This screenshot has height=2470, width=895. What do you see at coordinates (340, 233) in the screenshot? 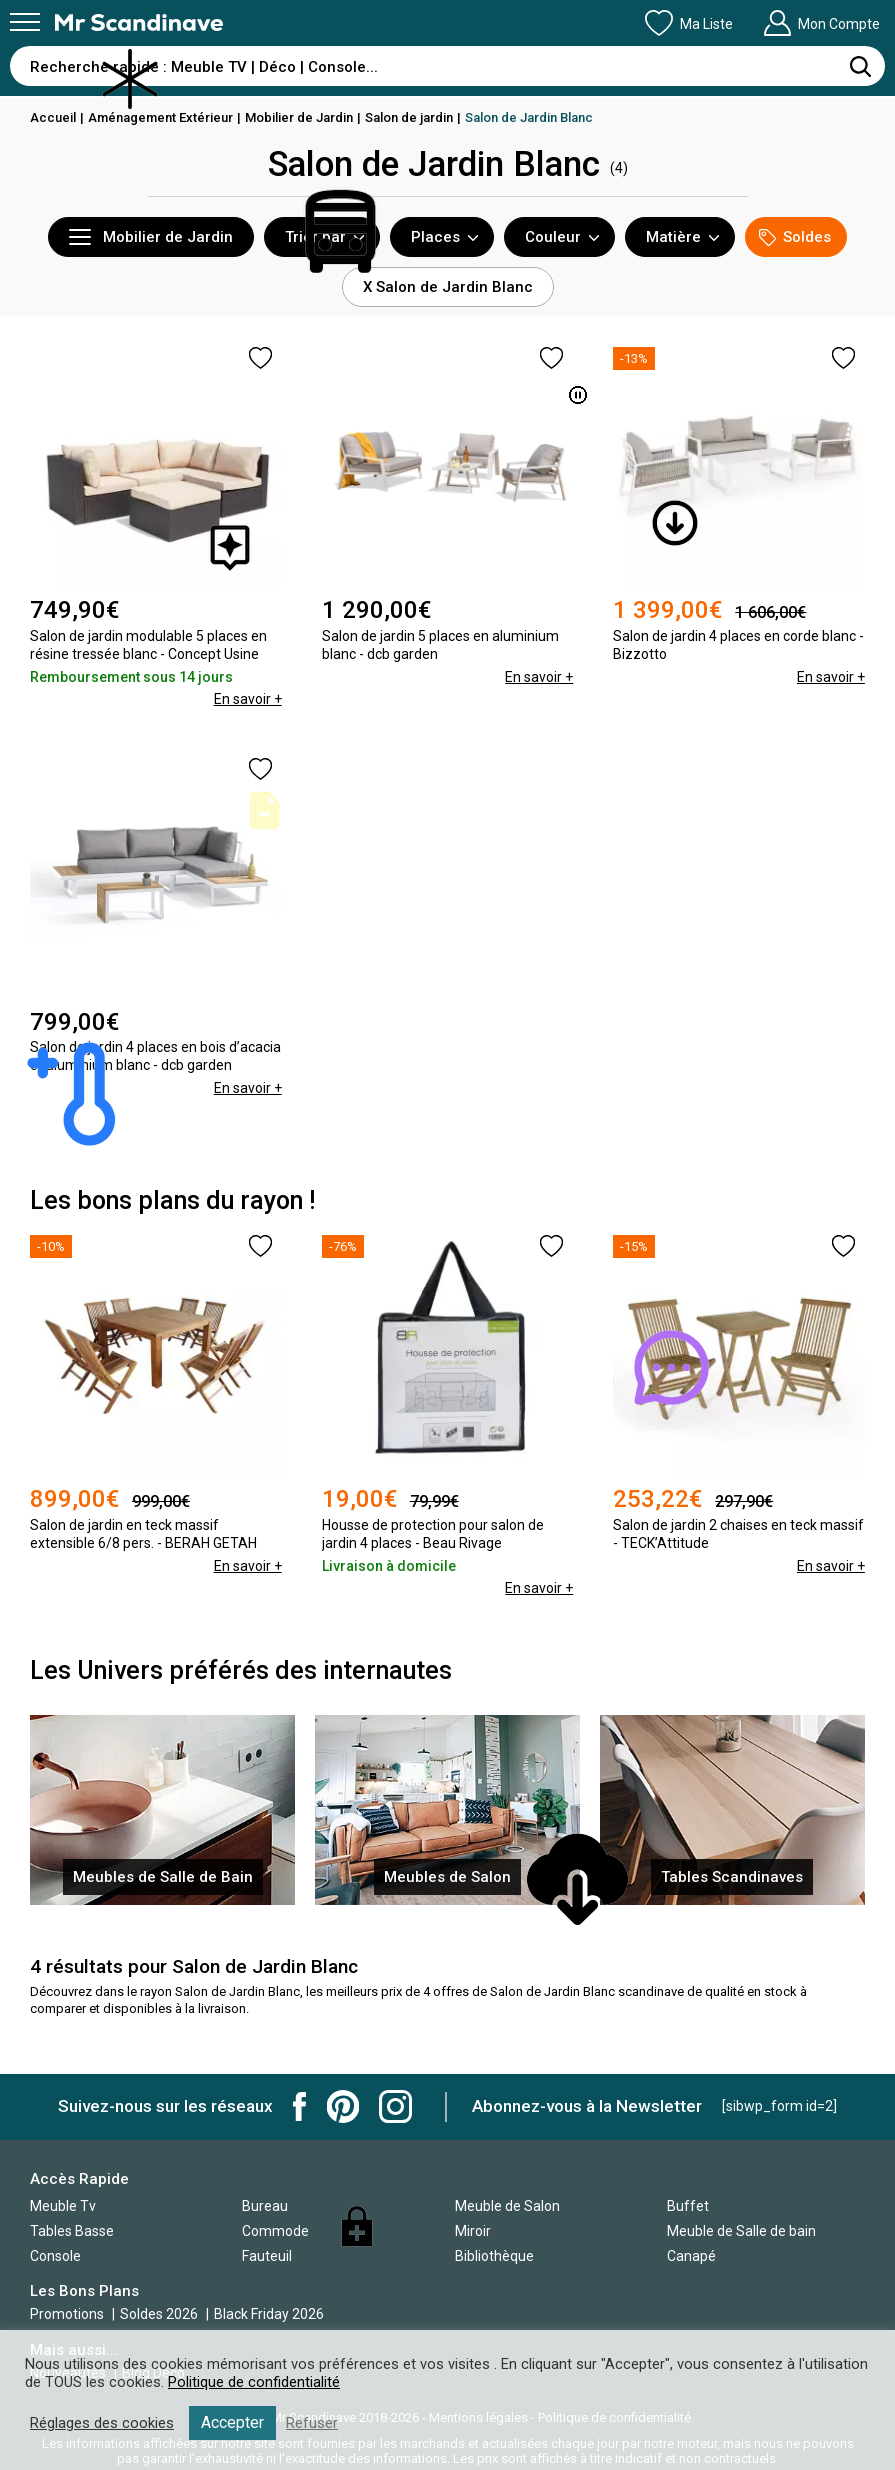
I see `get bus directions or routes` at bounding box center [340, 233].